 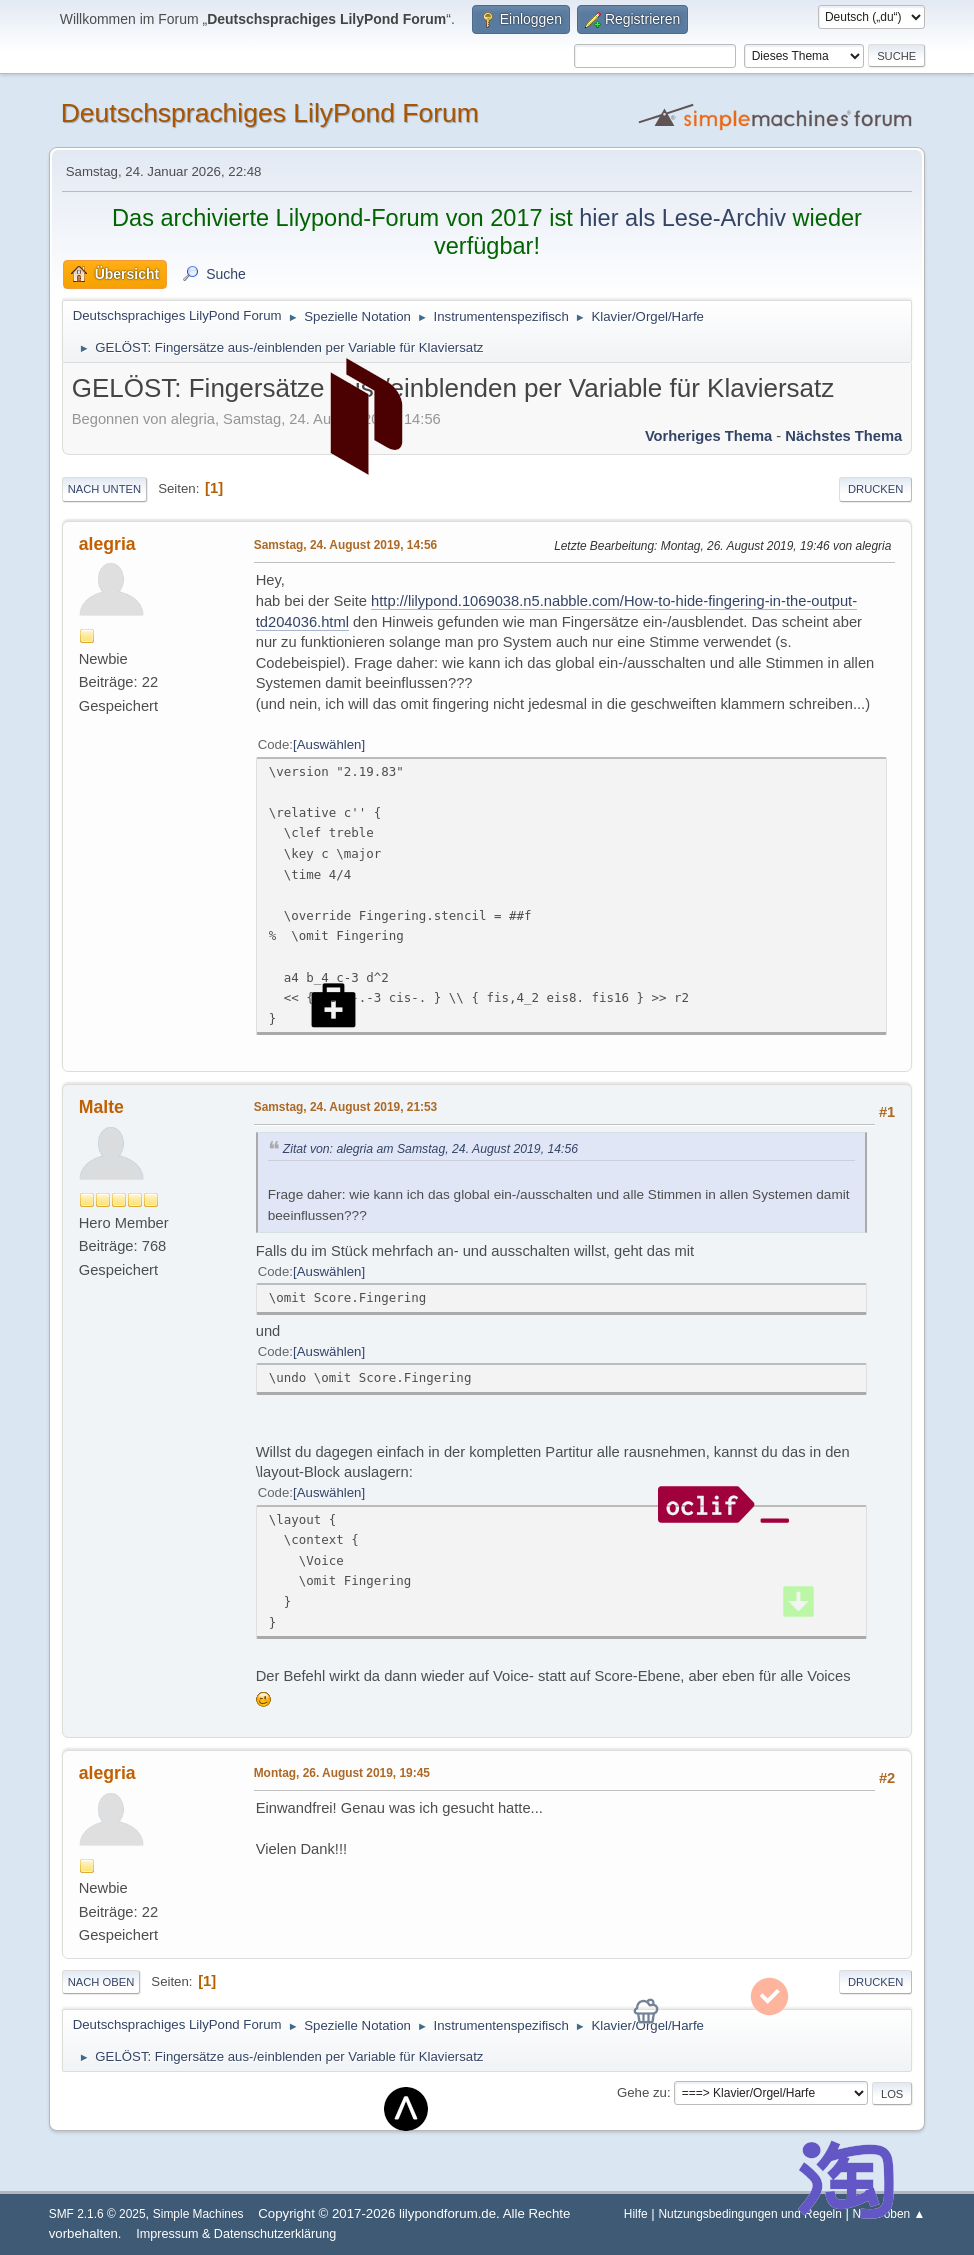 What do you see at coordinates (333, 1007) in the screenshot?
I see `access health or medical resources` at bounding box center [333, 1007].